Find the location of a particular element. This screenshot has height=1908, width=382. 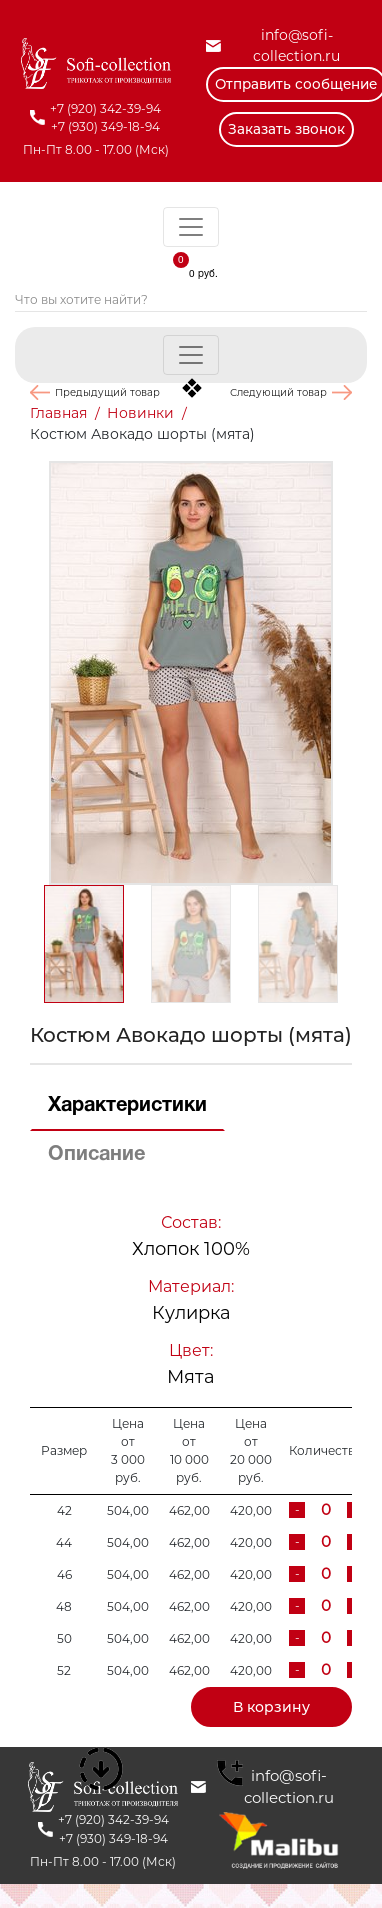

add a new contact to your phone is located at coordinates (230, 1773).